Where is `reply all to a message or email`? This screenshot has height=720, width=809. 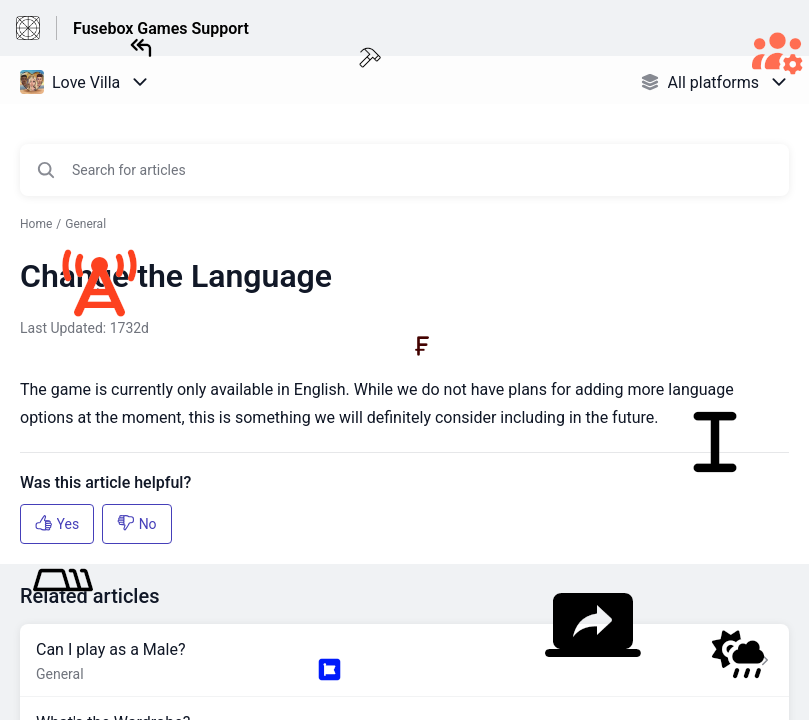
reply all to a message or email is located at coordinates (141, 48).